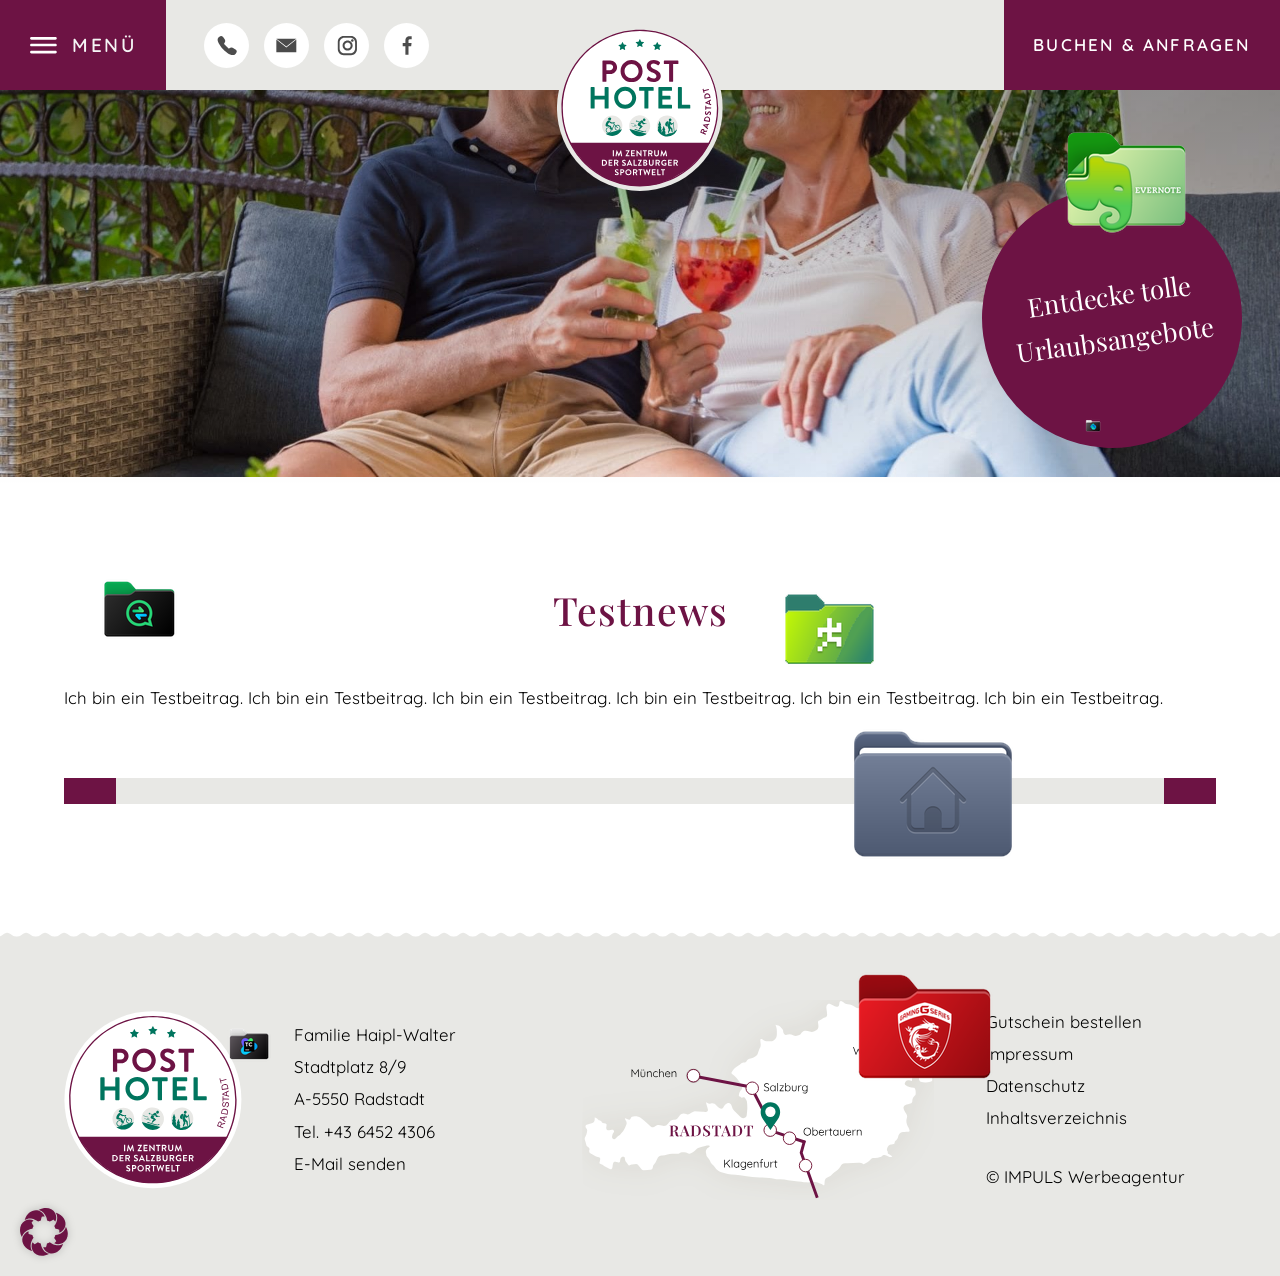 This screenshot has height=1276, width=1280. I want to click on open JetBrains TeamCity project folder, so click(249, 1045).